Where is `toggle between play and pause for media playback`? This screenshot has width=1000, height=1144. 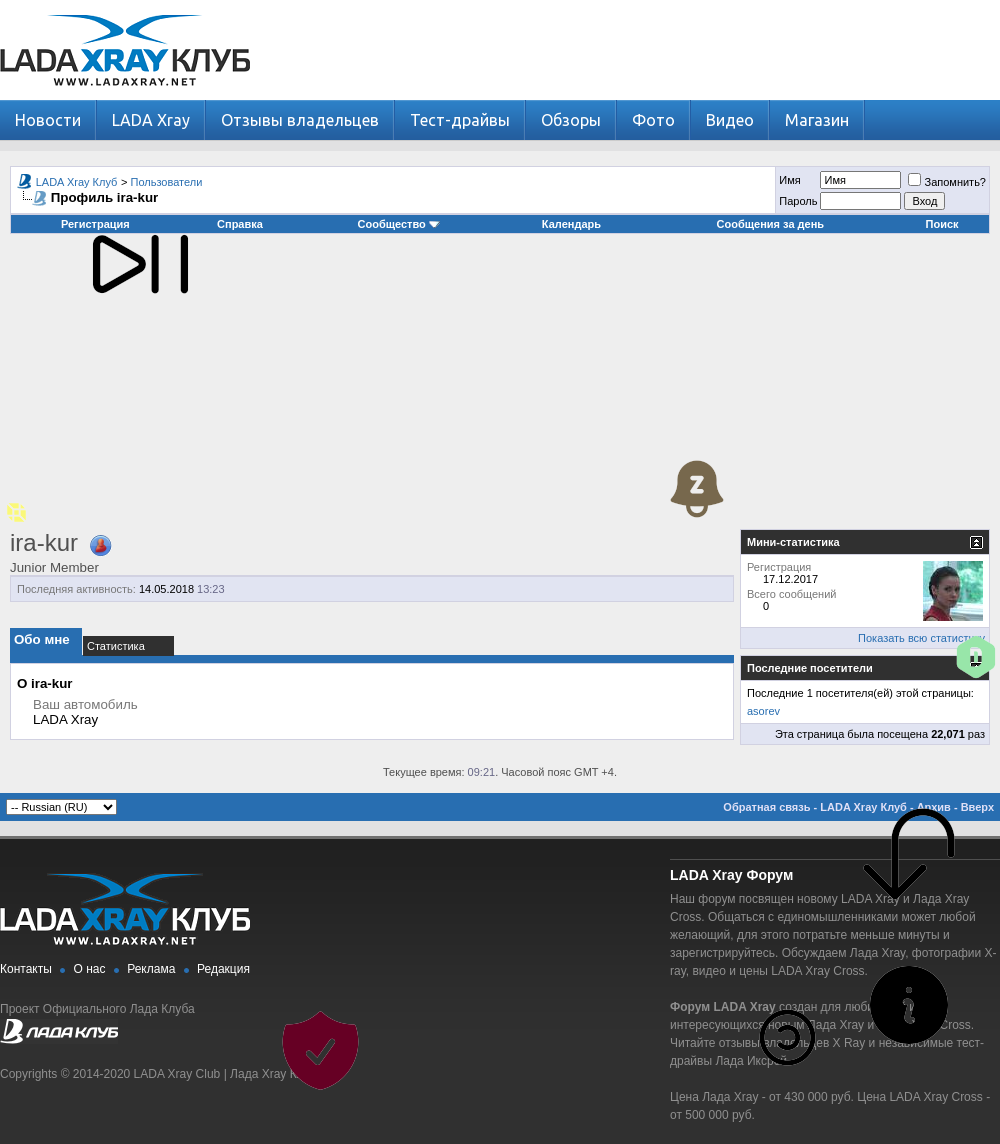 toggle between play and pause for media playback is located at coordinates (140, 260).